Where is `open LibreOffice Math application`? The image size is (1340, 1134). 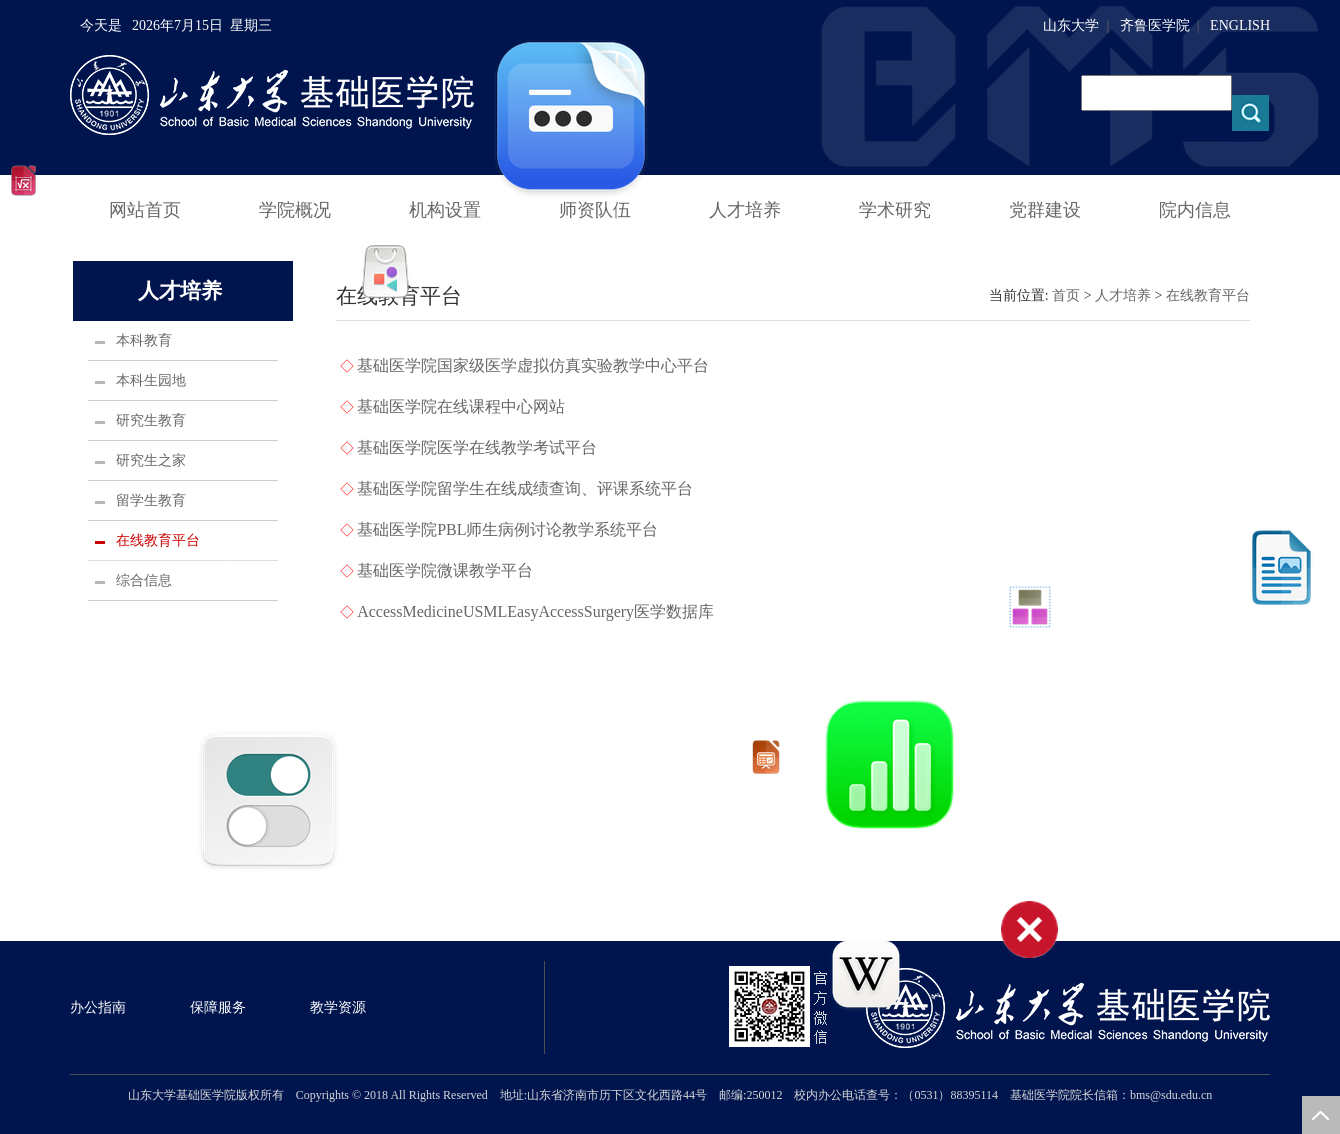
open LibreOffice Math application is located at coordinates (23, 180).